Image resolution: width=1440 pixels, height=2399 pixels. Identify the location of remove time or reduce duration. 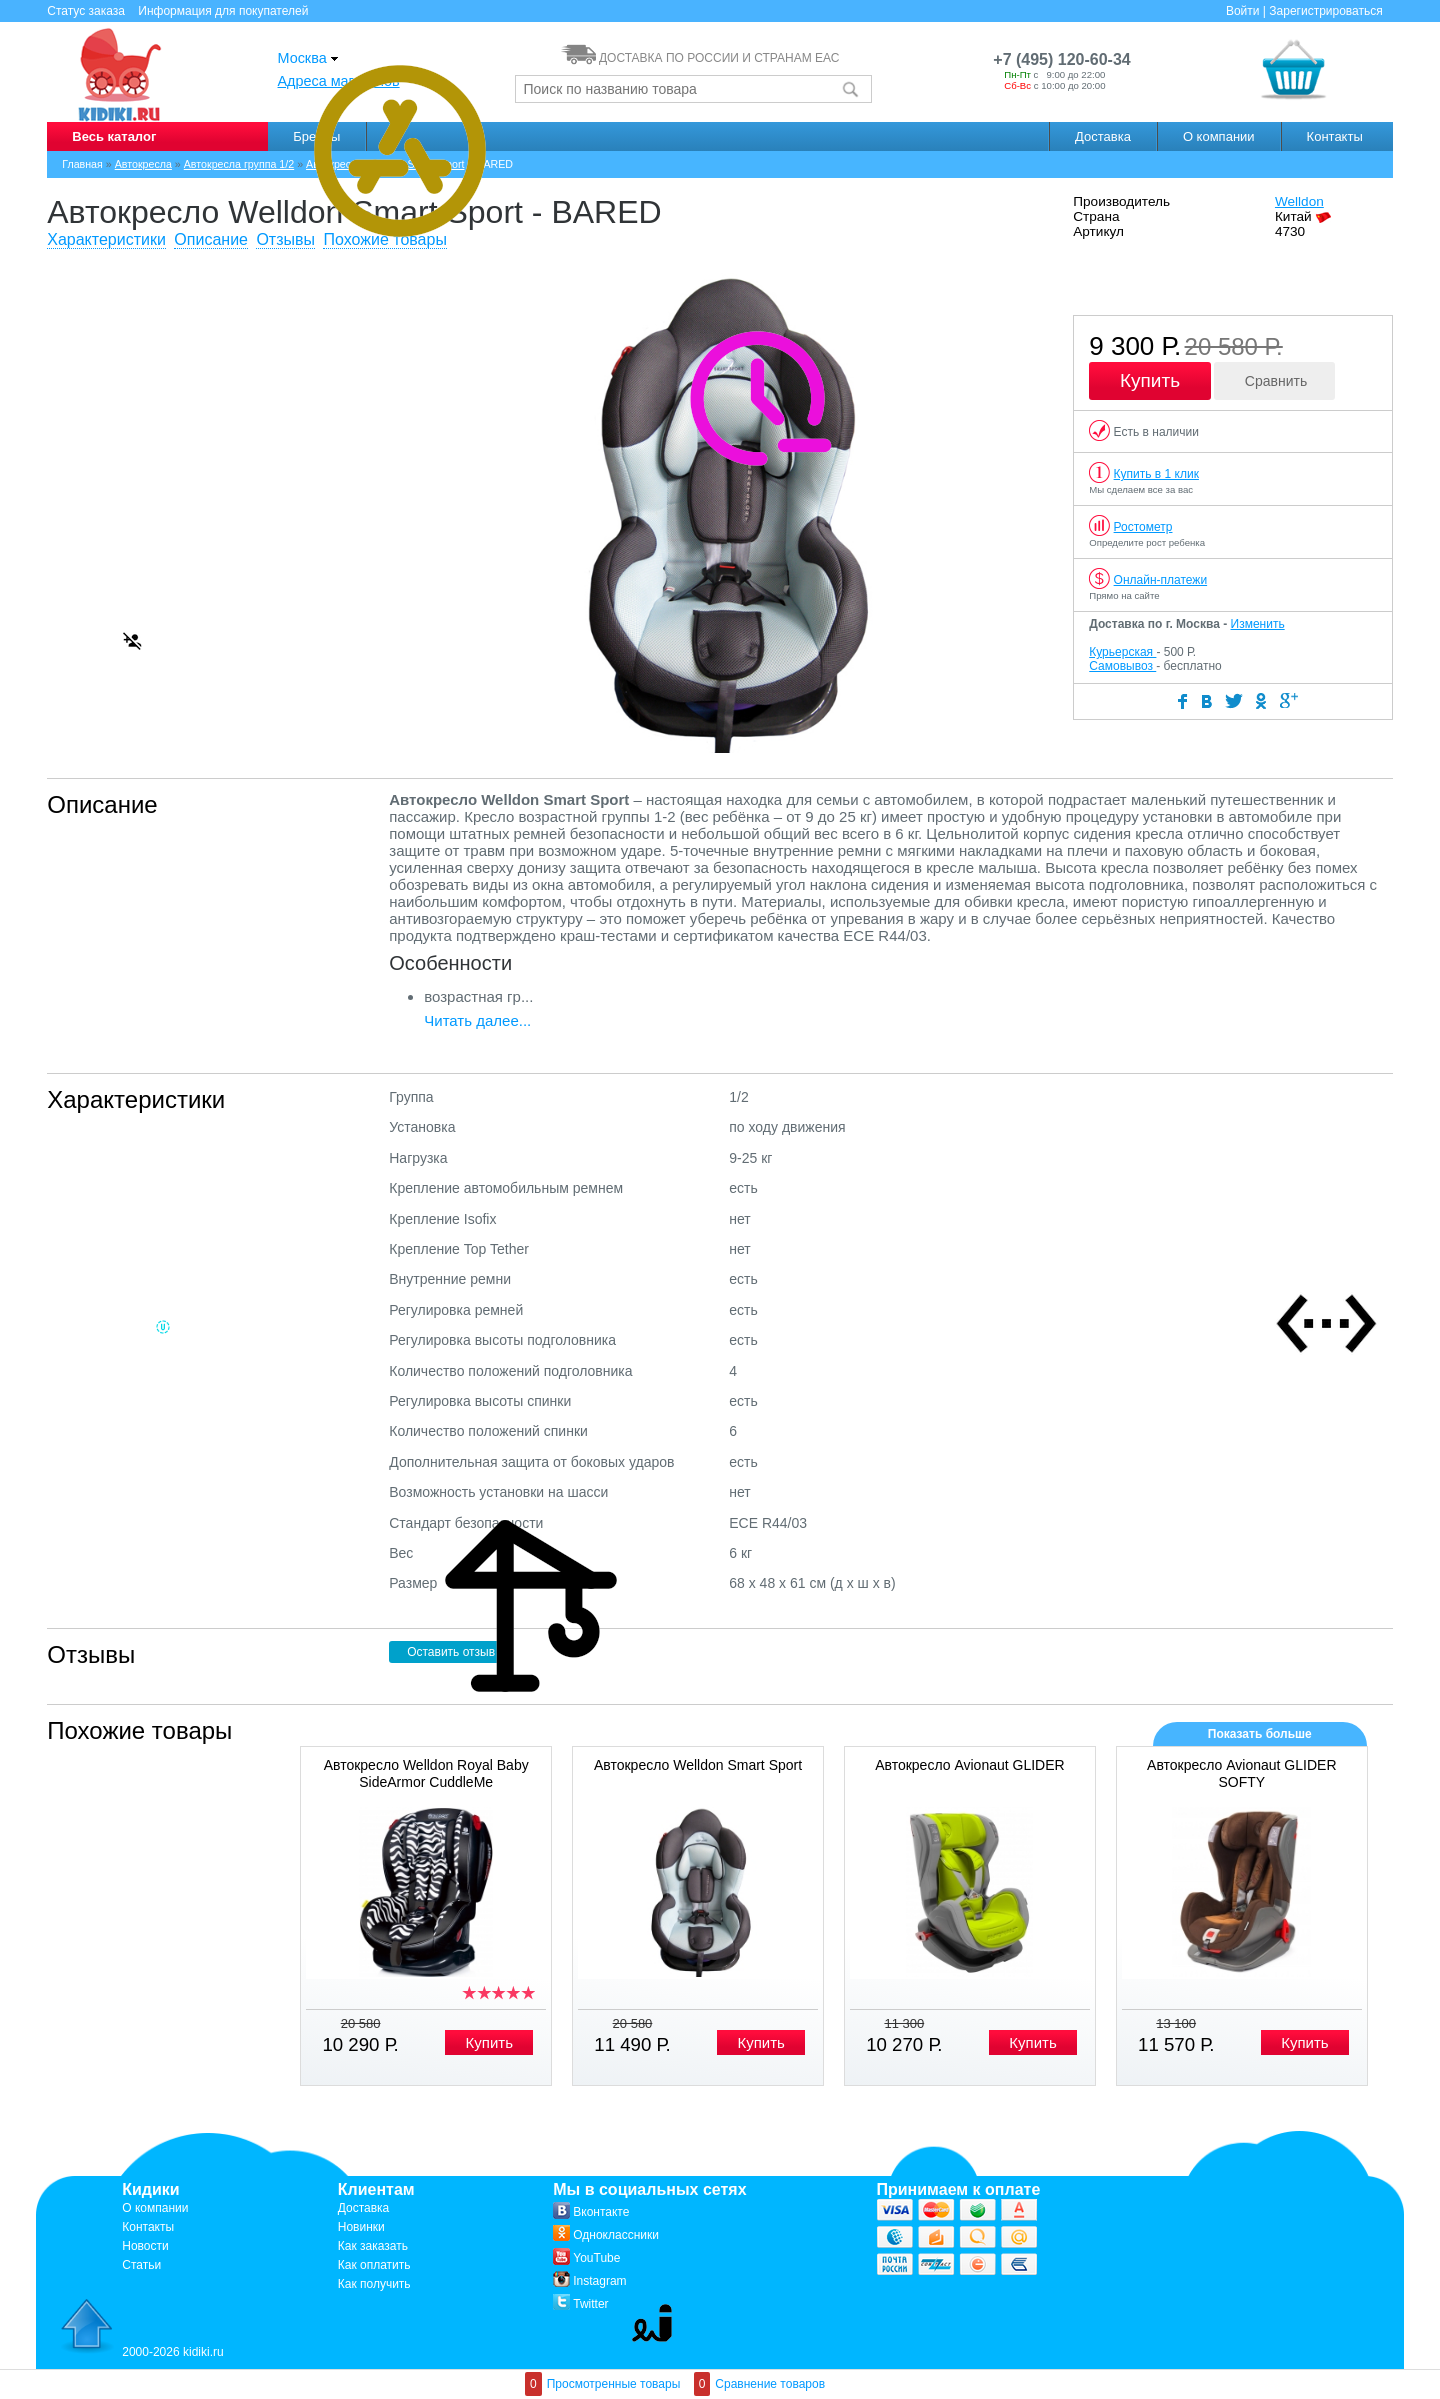
(757, 398).